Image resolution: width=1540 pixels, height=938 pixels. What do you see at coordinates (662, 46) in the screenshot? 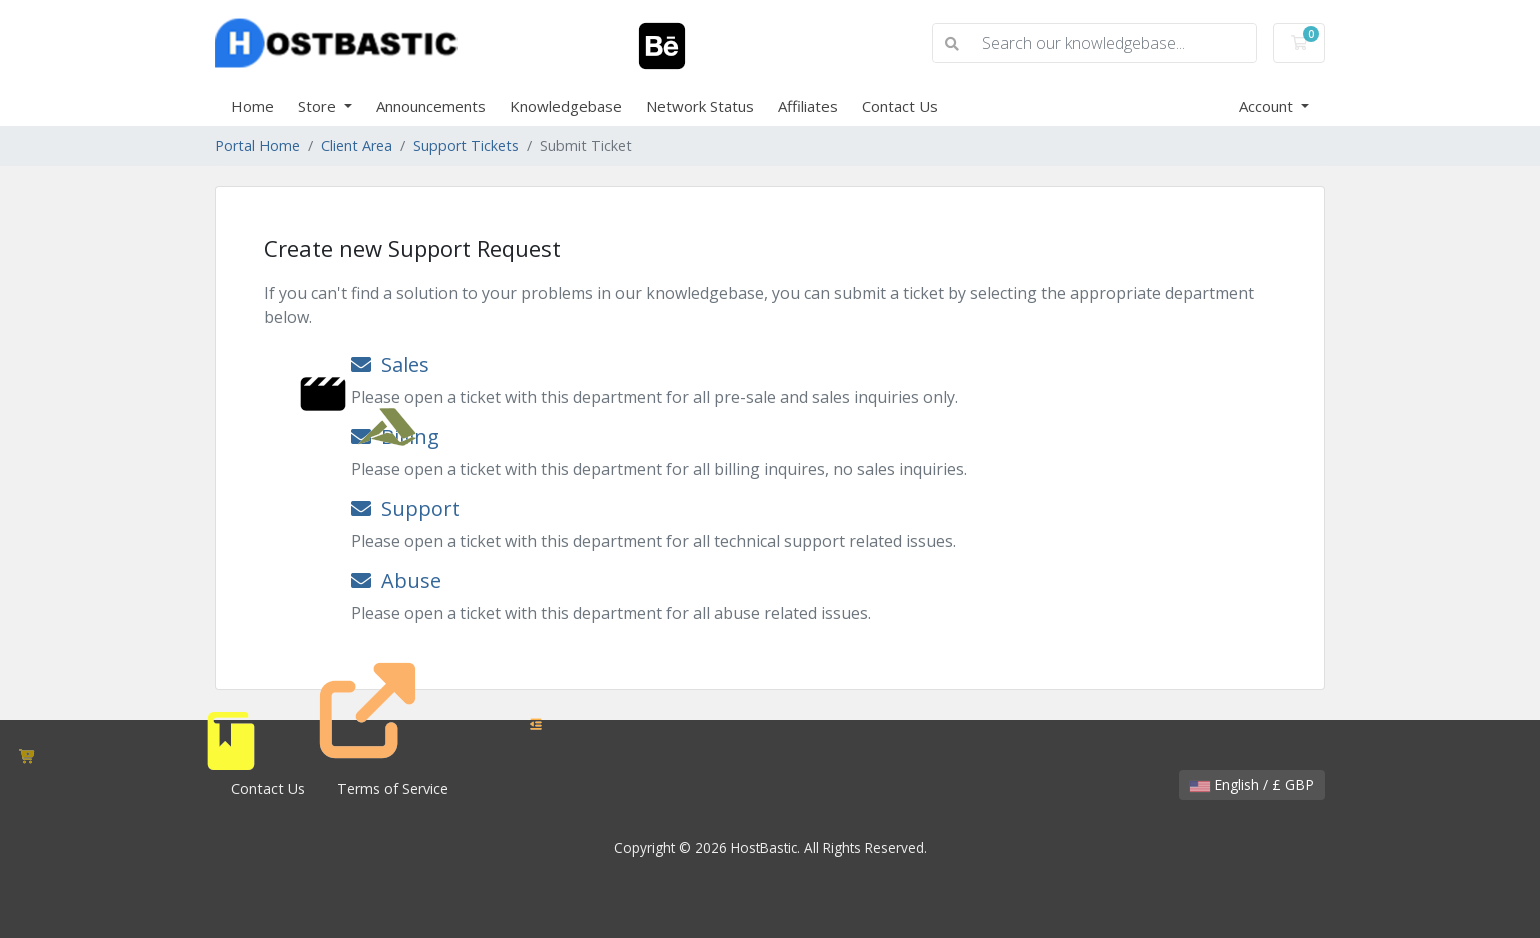
I see `visit Behance profile or portfolio` at bounding box center [662, 46].